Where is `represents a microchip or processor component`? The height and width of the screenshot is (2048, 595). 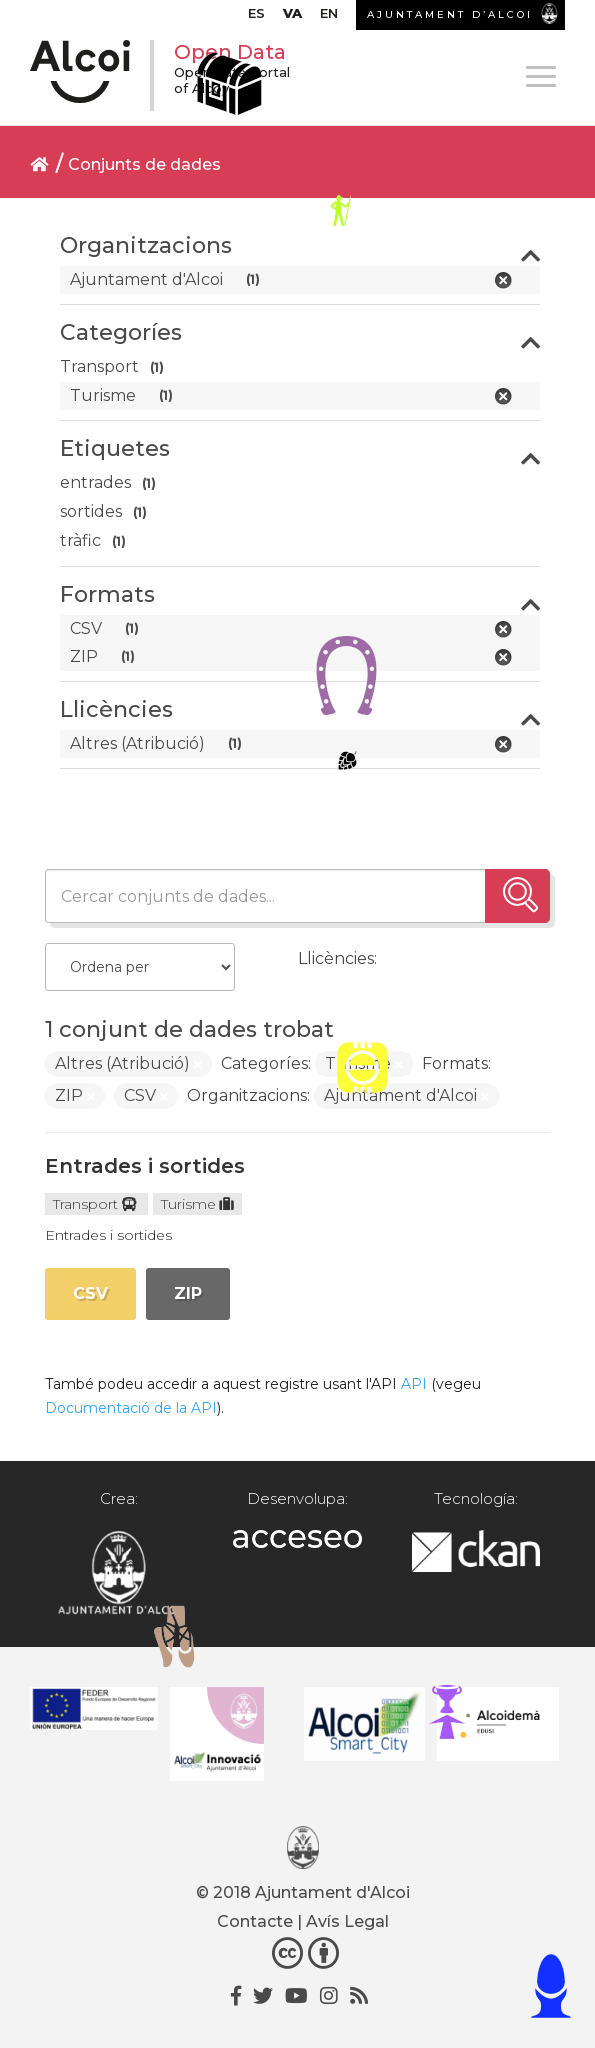 represents a microchip or processor component is located at coordinates (362, 1067).